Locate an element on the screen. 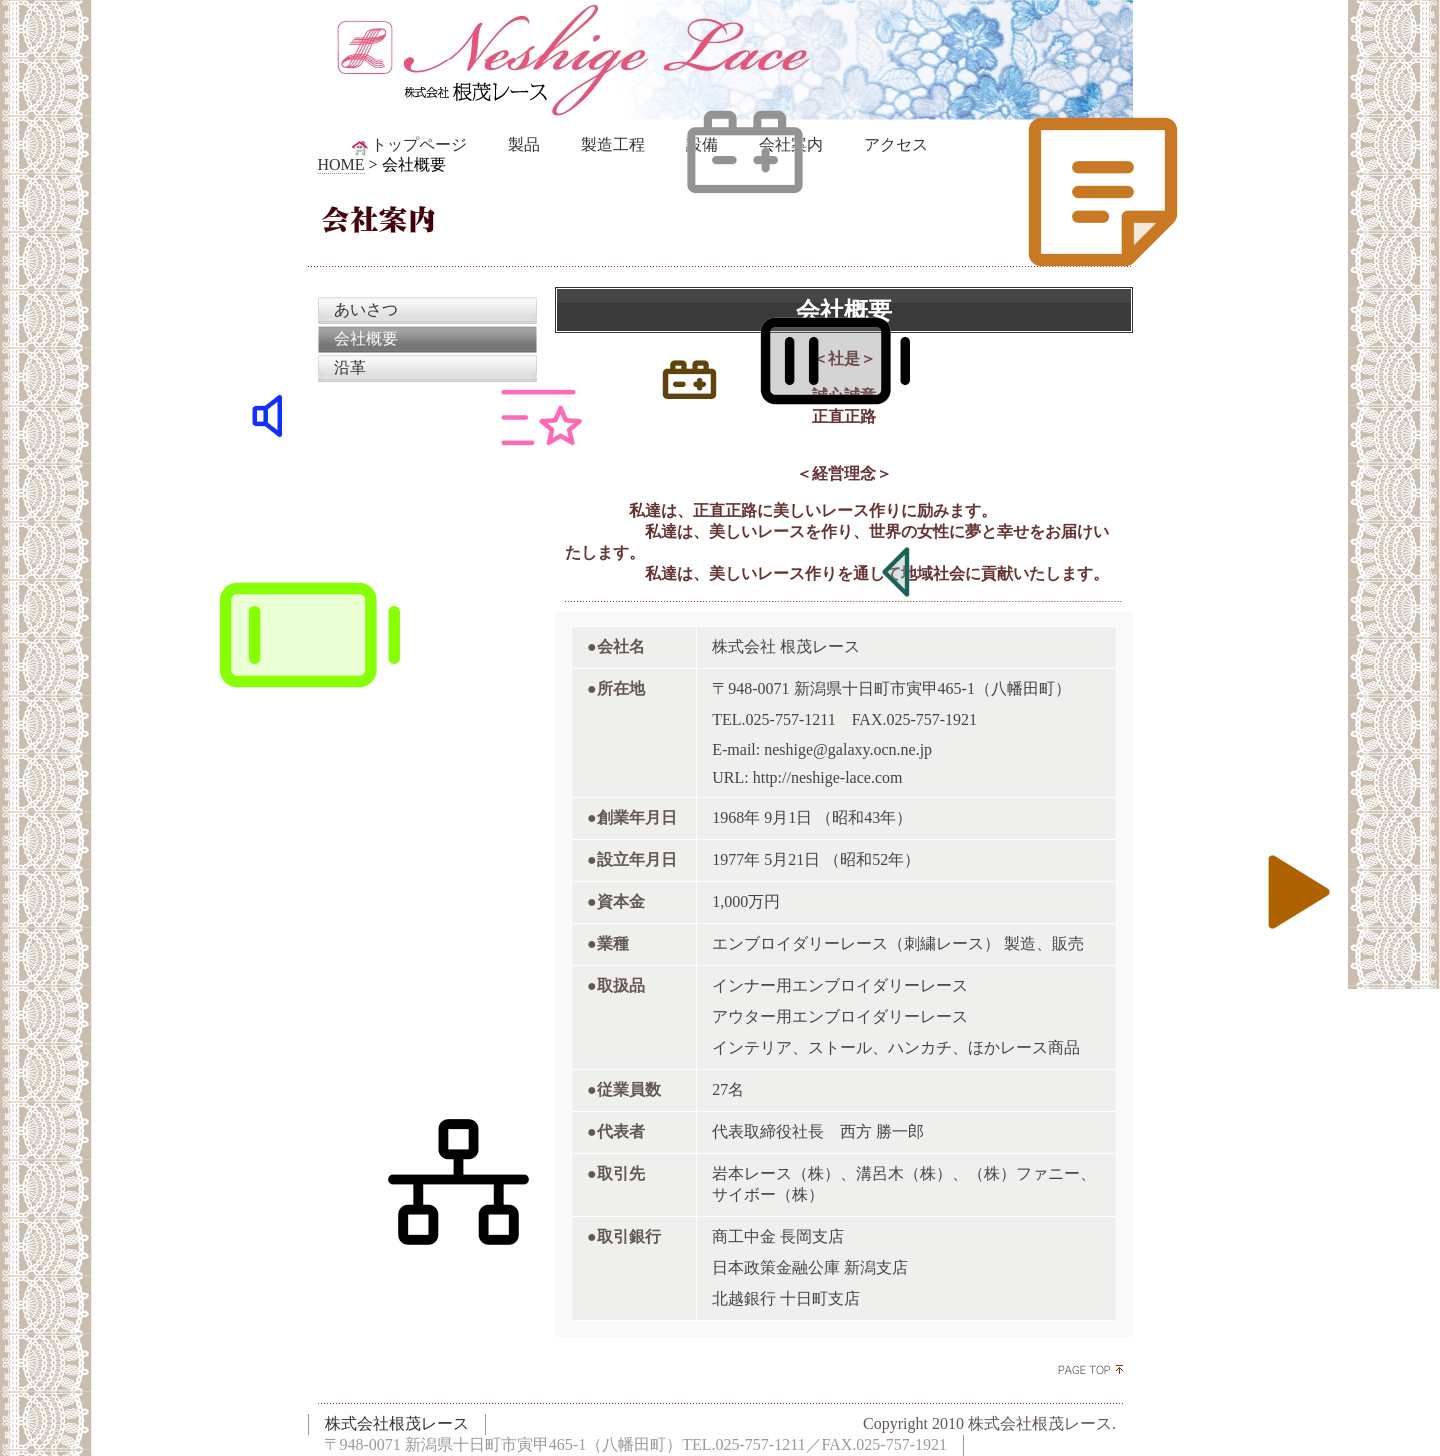 The image size is (1440, 1456). indicates medium battery level is located at coordinates (833, 361).